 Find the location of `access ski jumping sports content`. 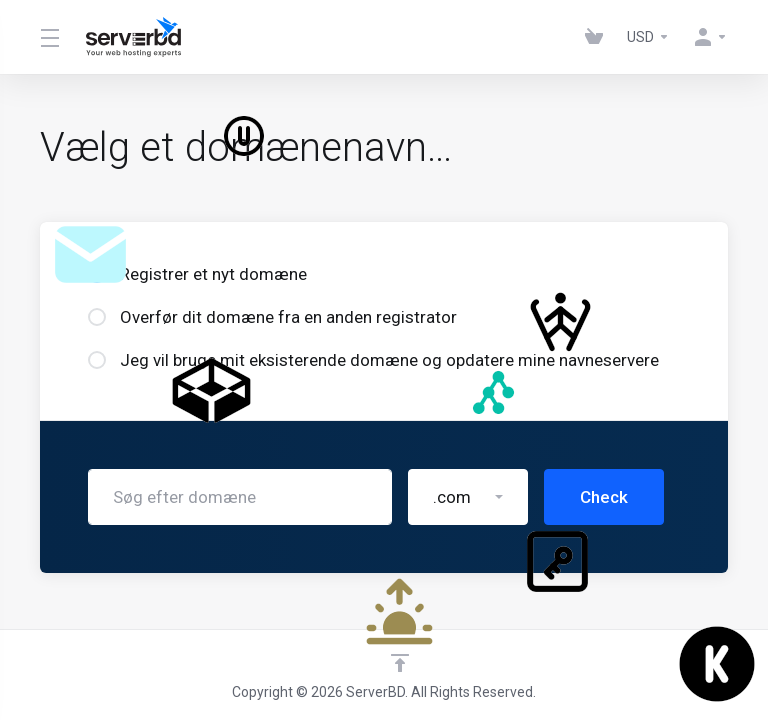

access ski jumping sports content is located at coordinates (560, 322).